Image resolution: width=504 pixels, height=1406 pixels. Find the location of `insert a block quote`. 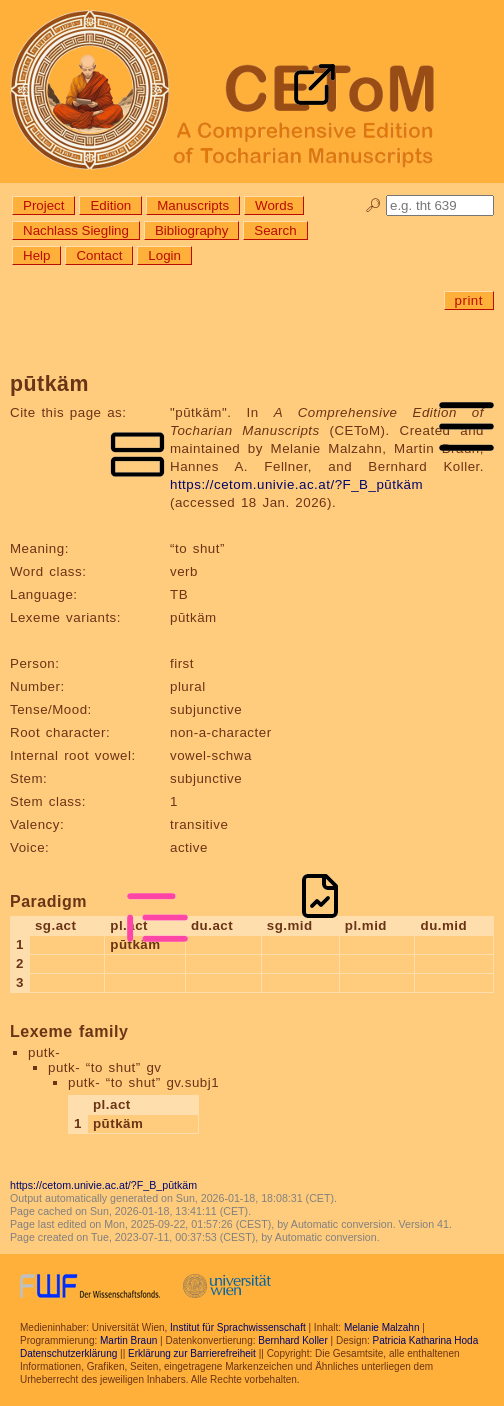

insert a block quote is located at coordinates (157, 917).